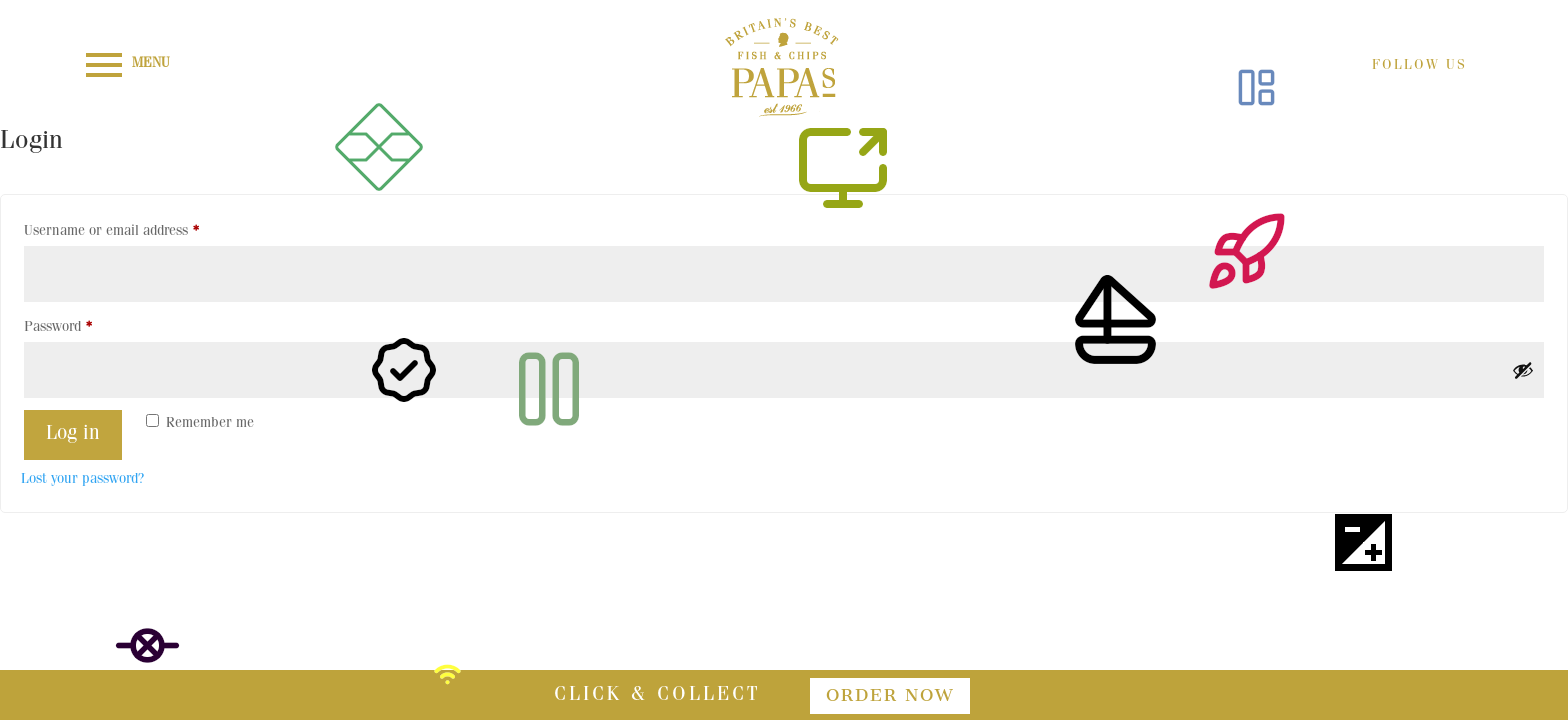 The height and width of the screenshot is (720, 1568). What do you see at coordinates (404, 370) in the screenshot?
I see `indicates a verified account or identity` at bounding box center [404, 370].